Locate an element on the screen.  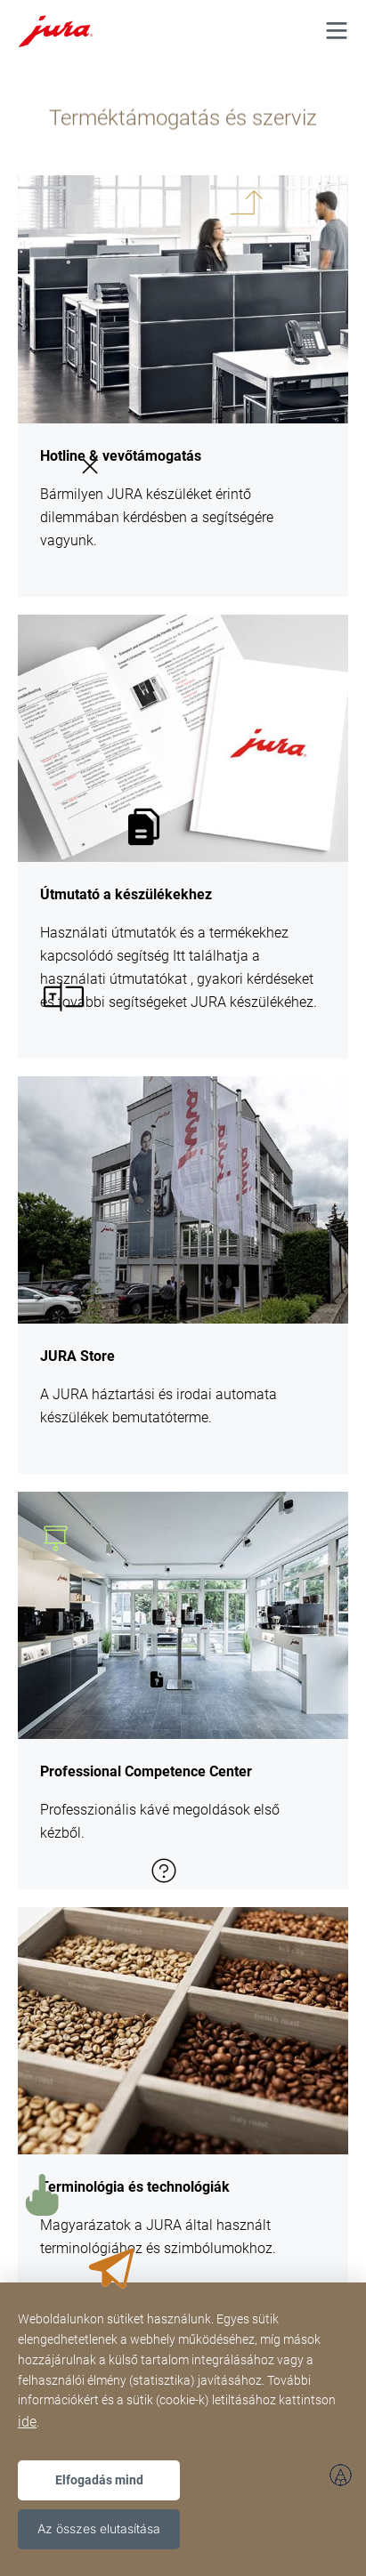
access help or support is located at coordinates (164, 1871).